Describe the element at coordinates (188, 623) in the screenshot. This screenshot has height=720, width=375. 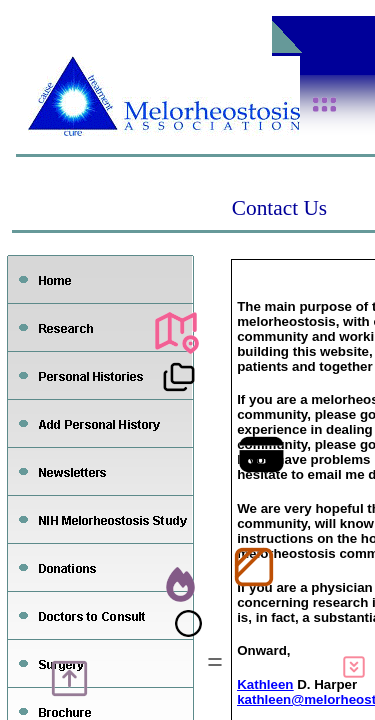
I see `unselected radio button or checkbox option` at that location.